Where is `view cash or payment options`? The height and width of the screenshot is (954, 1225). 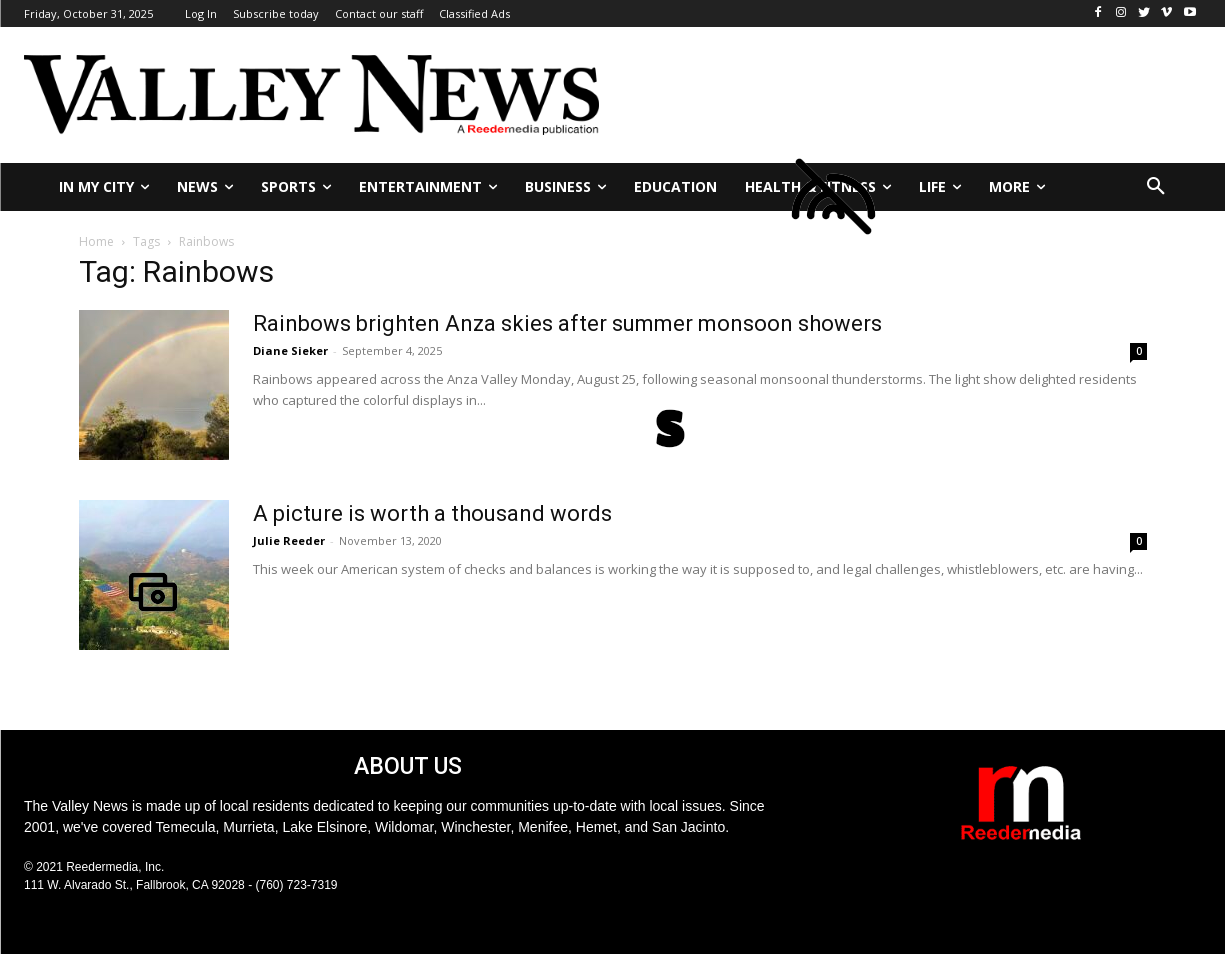 view cash or payment options is located at coordinates (153, 592).